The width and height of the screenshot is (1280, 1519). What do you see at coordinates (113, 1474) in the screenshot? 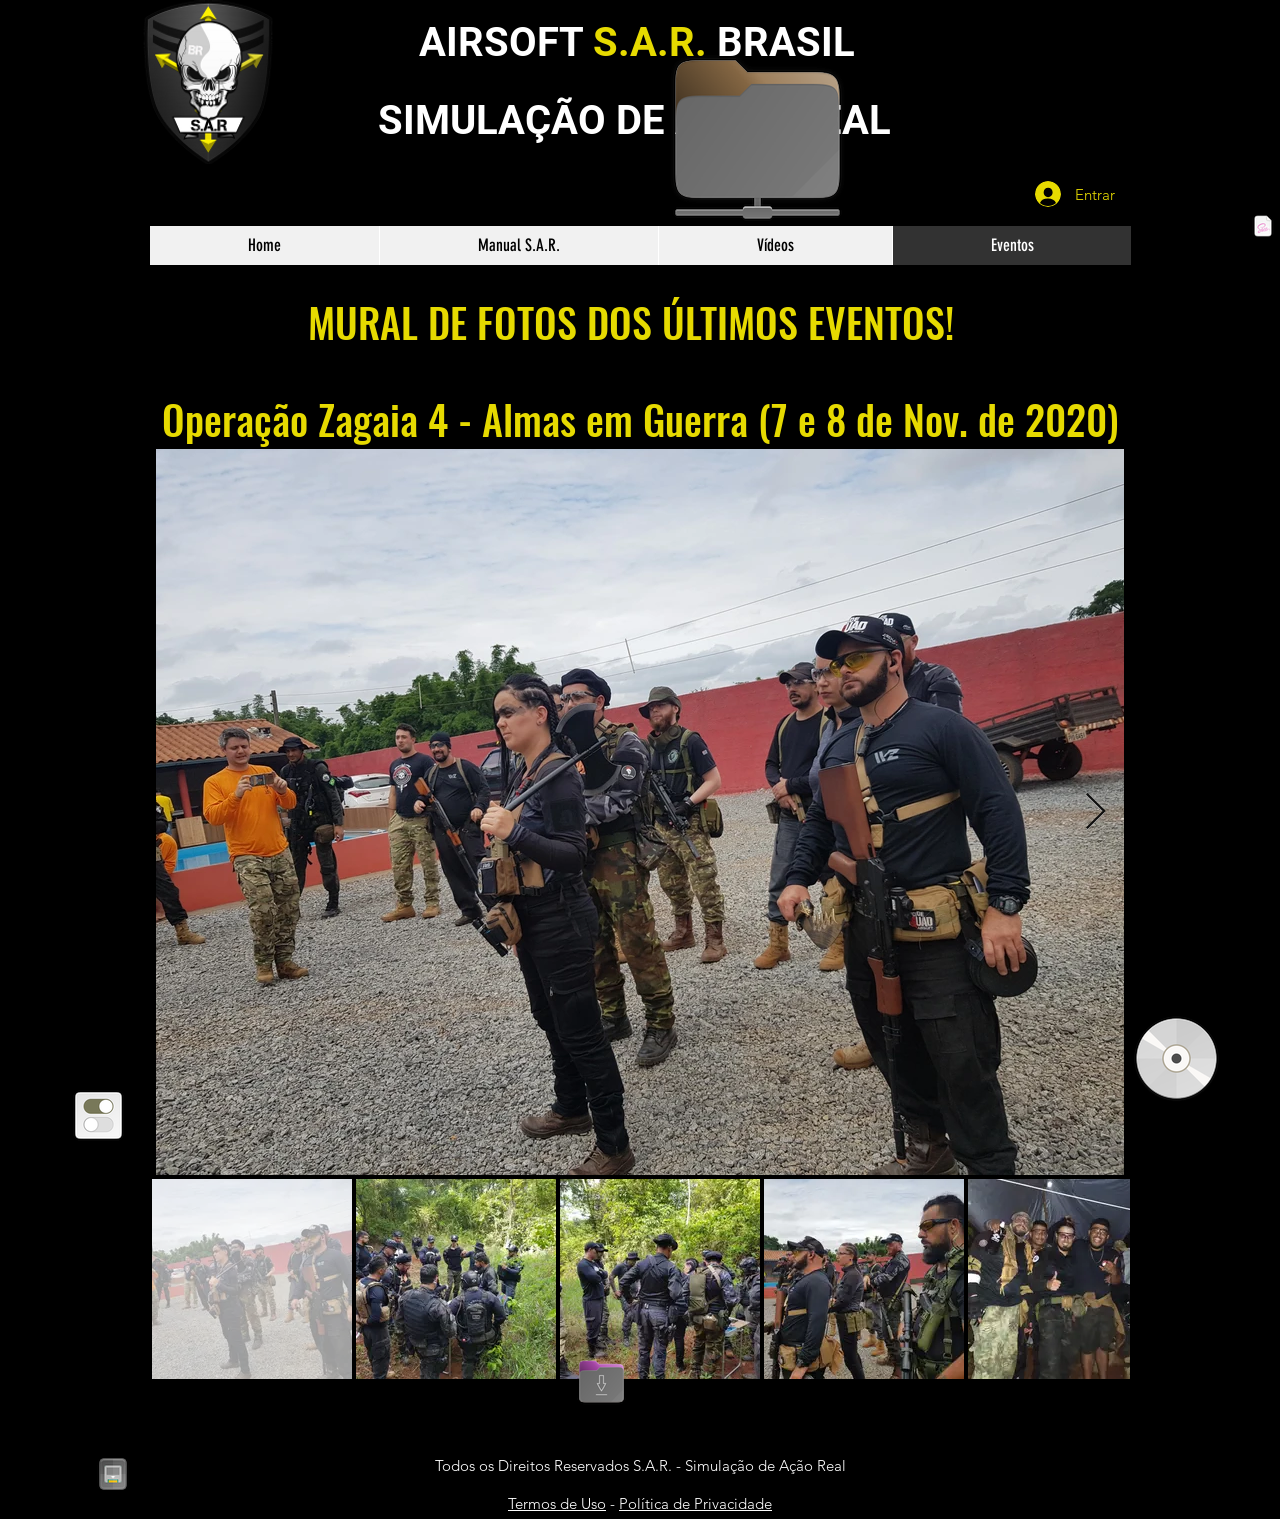
I see `nintendo ds rom file` at bounding box center [113, 1474].